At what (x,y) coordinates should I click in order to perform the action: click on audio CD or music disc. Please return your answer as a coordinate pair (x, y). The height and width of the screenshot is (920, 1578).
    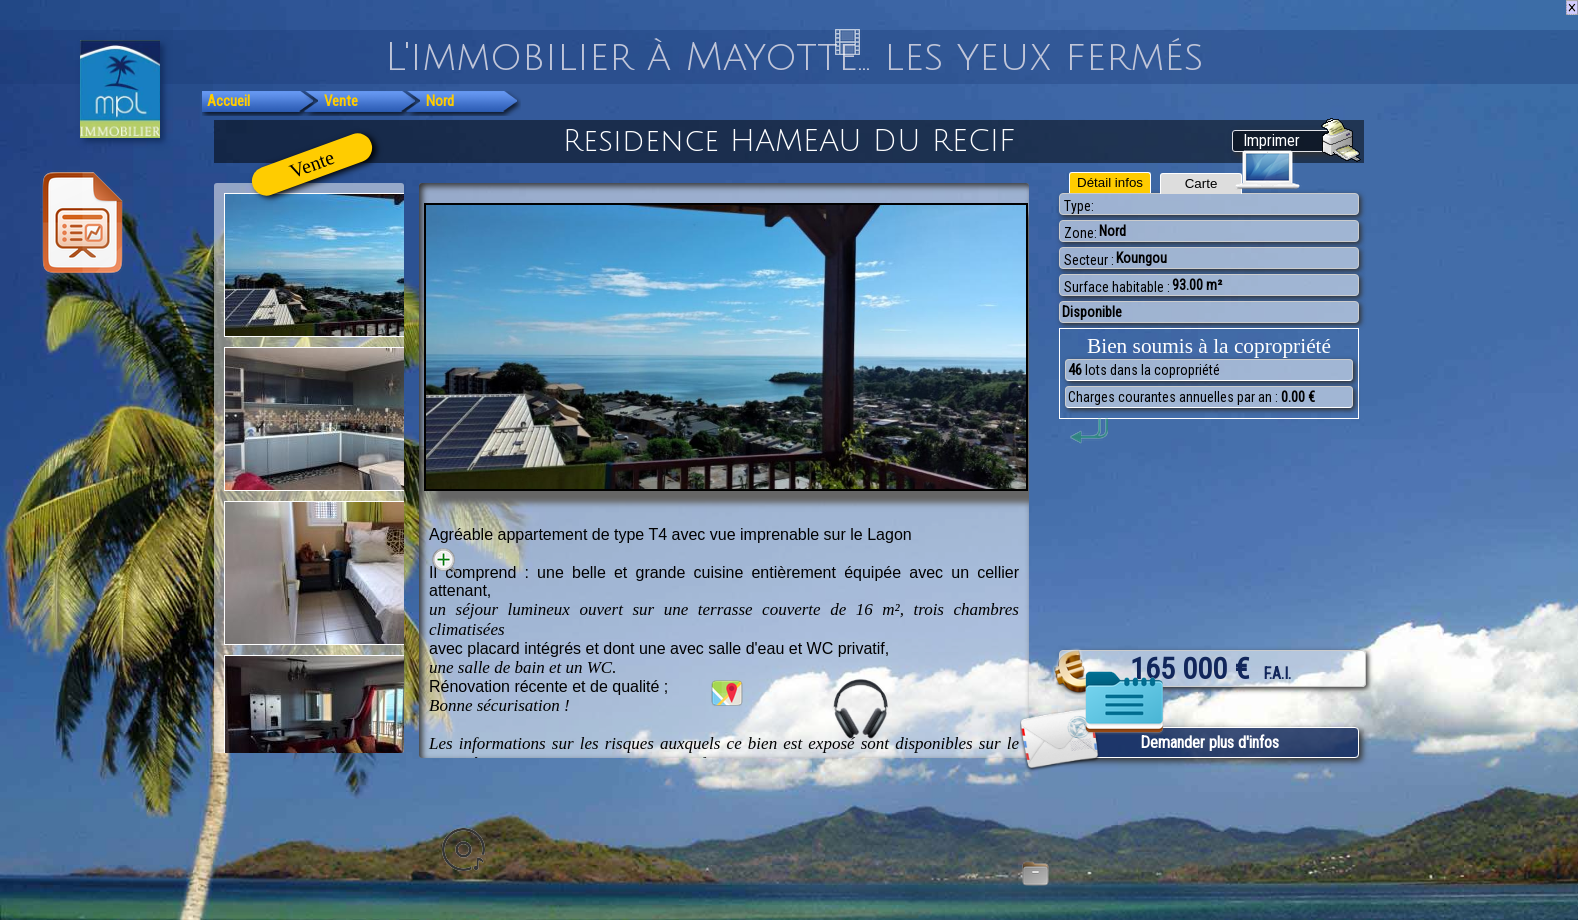
    Looking at the image, I should click on (463, 849).